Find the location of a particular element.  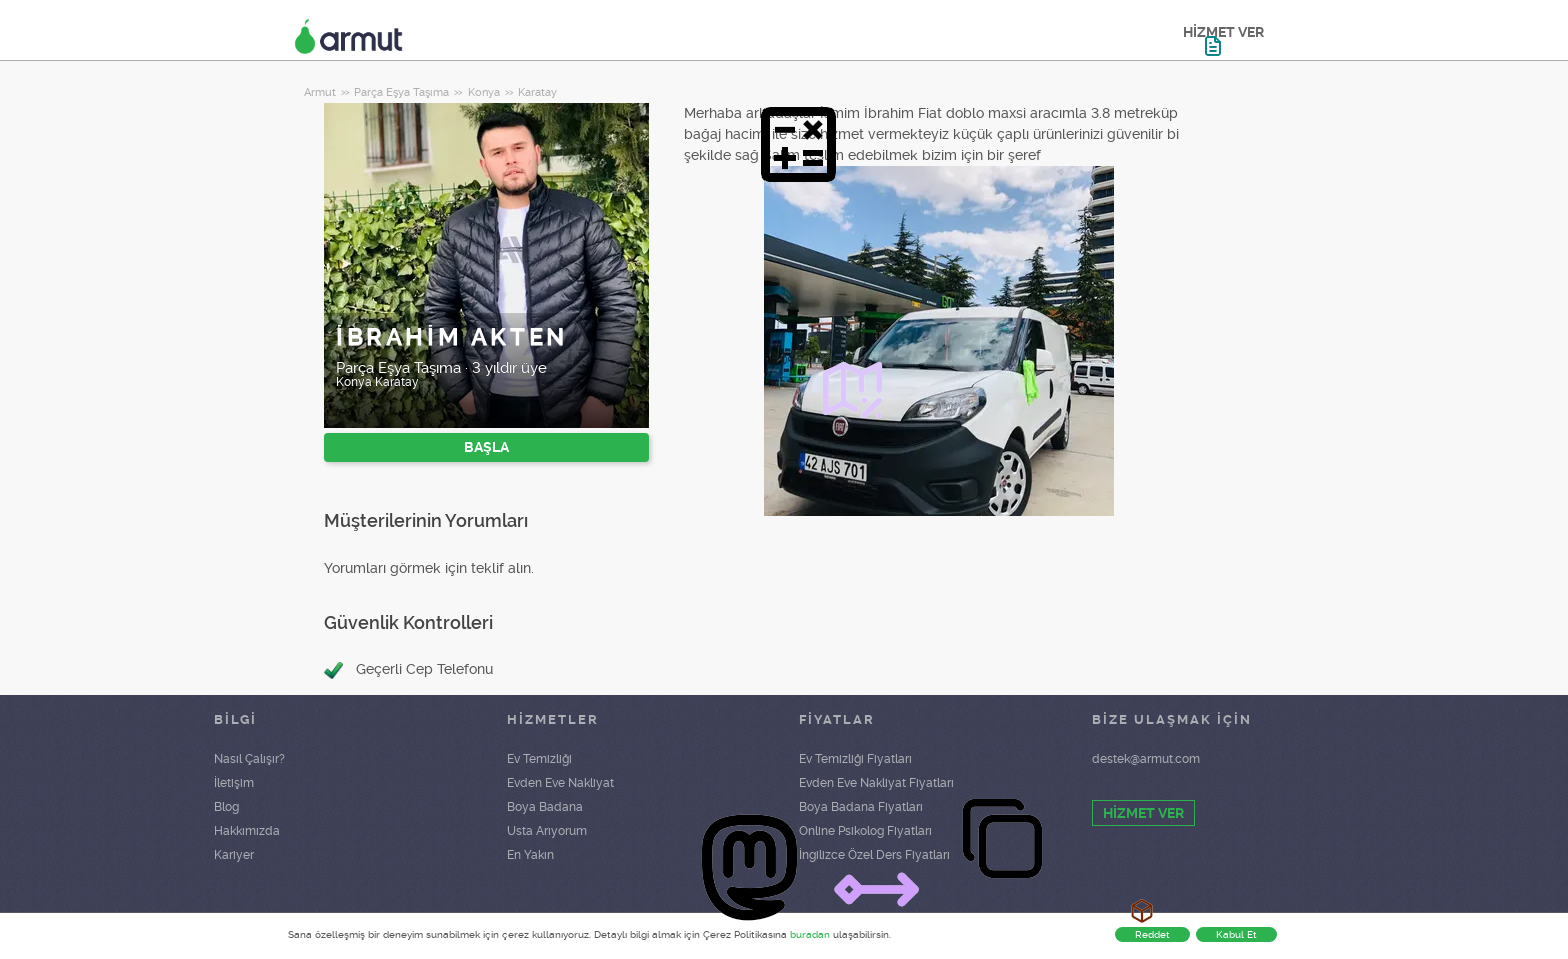

open Mastodon app is located at coordinates (749, 867).